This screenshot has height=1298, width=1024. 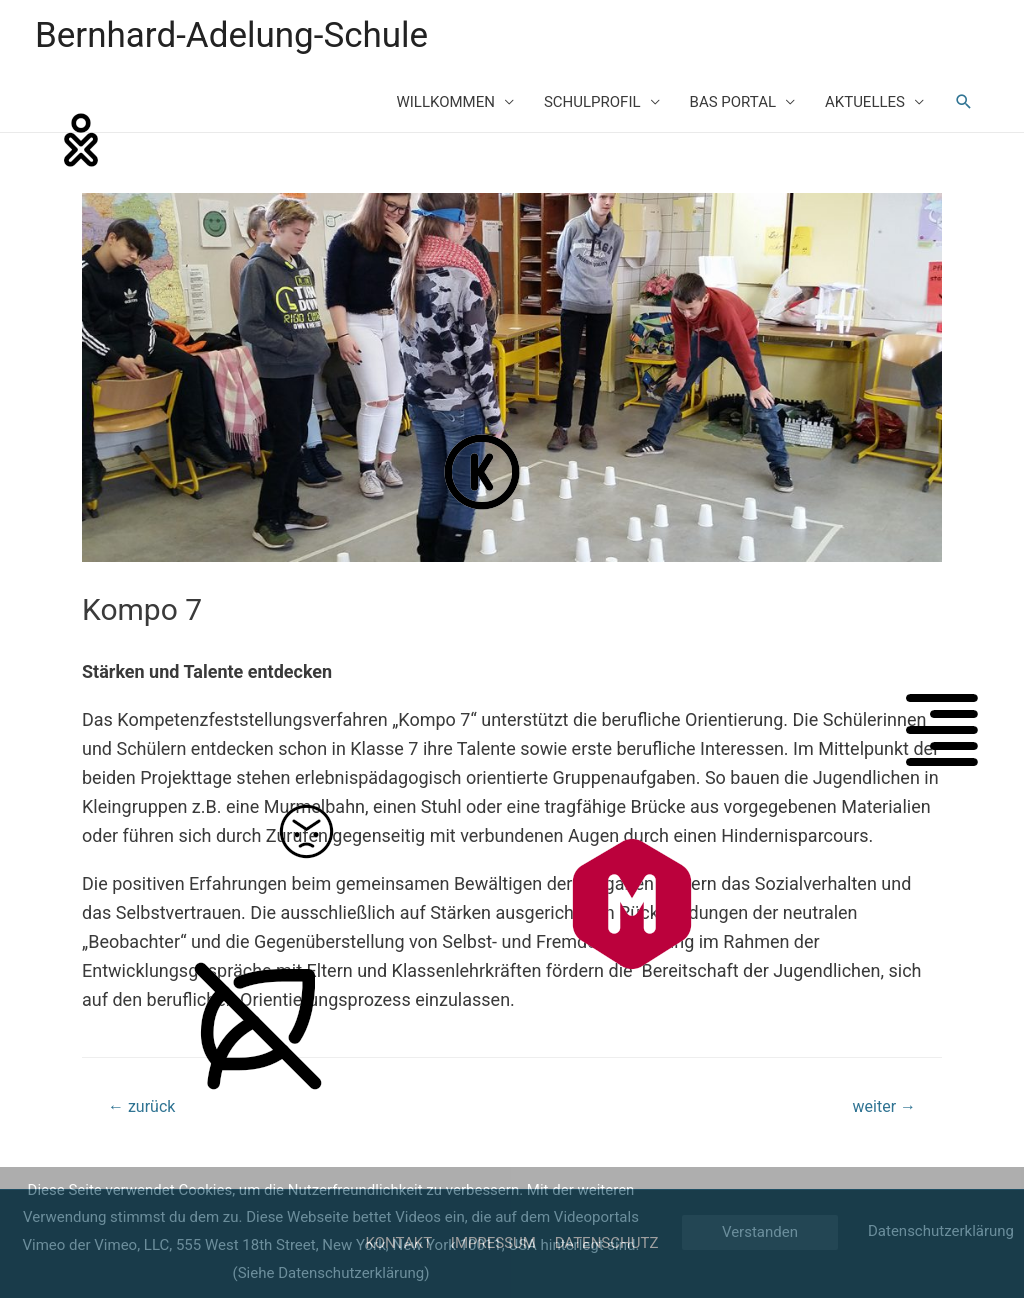 I want to click on open sugarizer learning platform, so click(x=81, y=140).